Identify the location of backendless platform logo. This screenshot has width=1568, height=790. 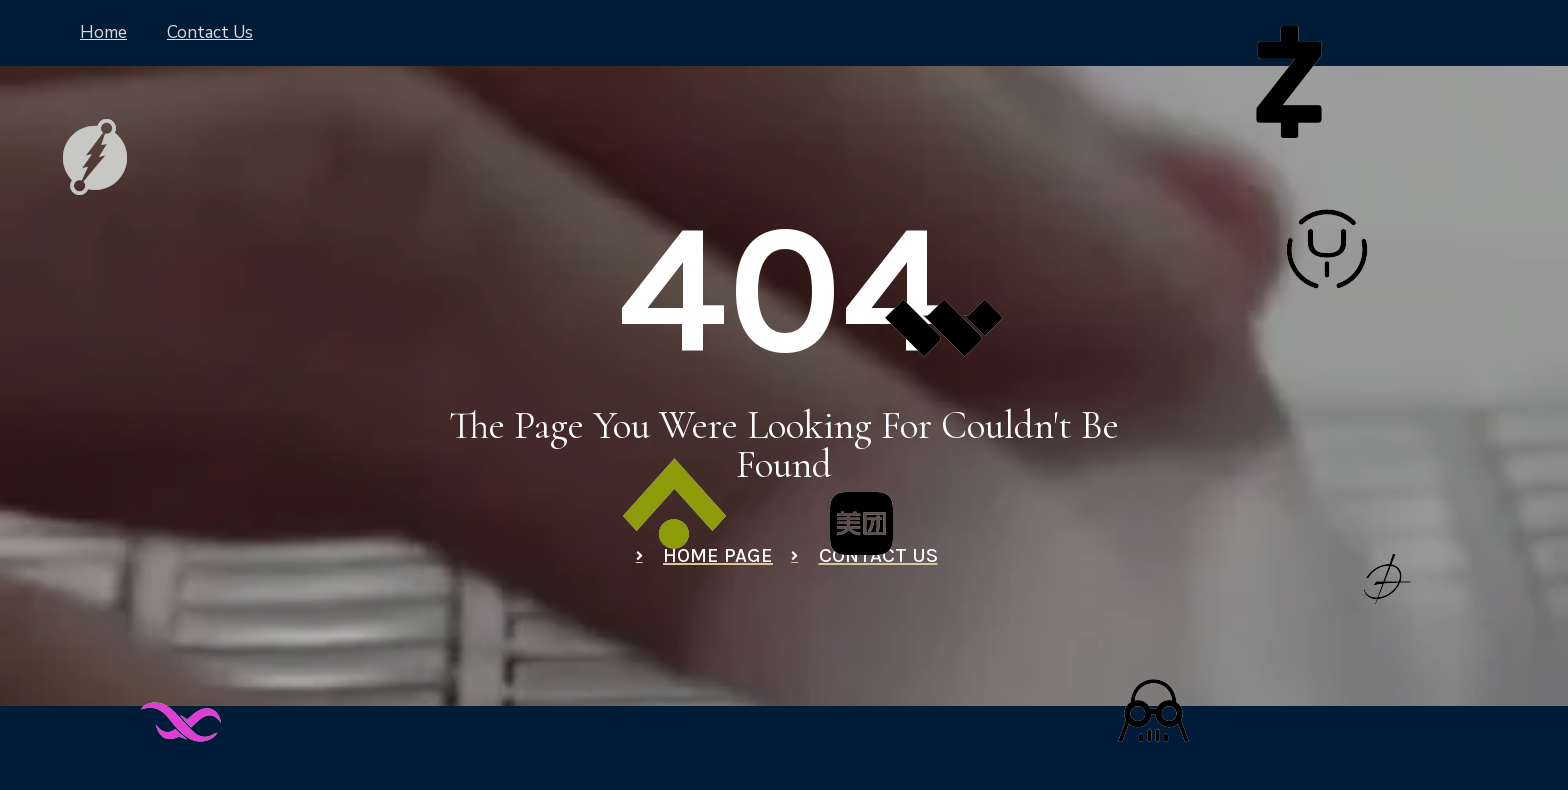
(181, 722).